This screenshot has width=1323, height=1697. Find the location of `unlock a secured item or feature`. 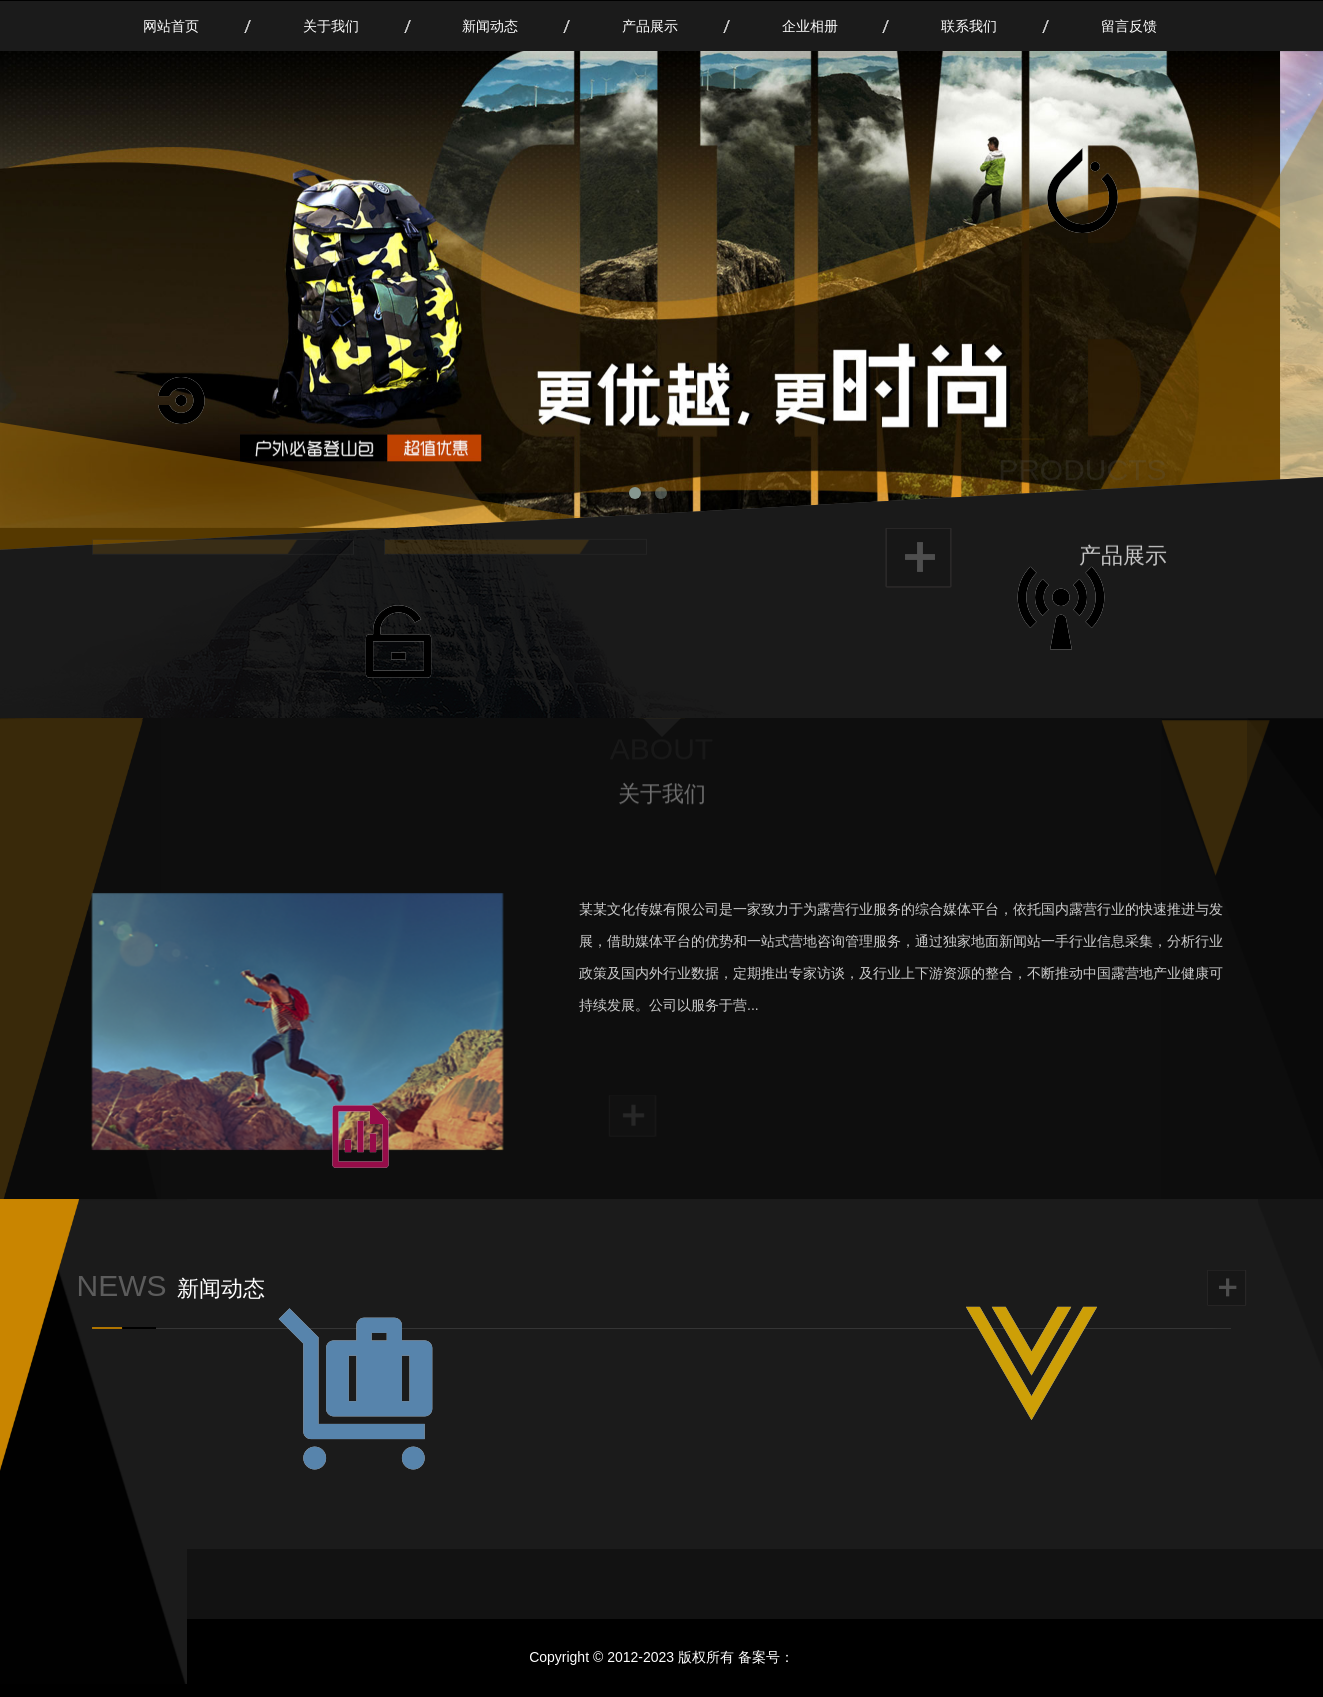

unlock a secured item or feature is located at coordinates (398, 641).